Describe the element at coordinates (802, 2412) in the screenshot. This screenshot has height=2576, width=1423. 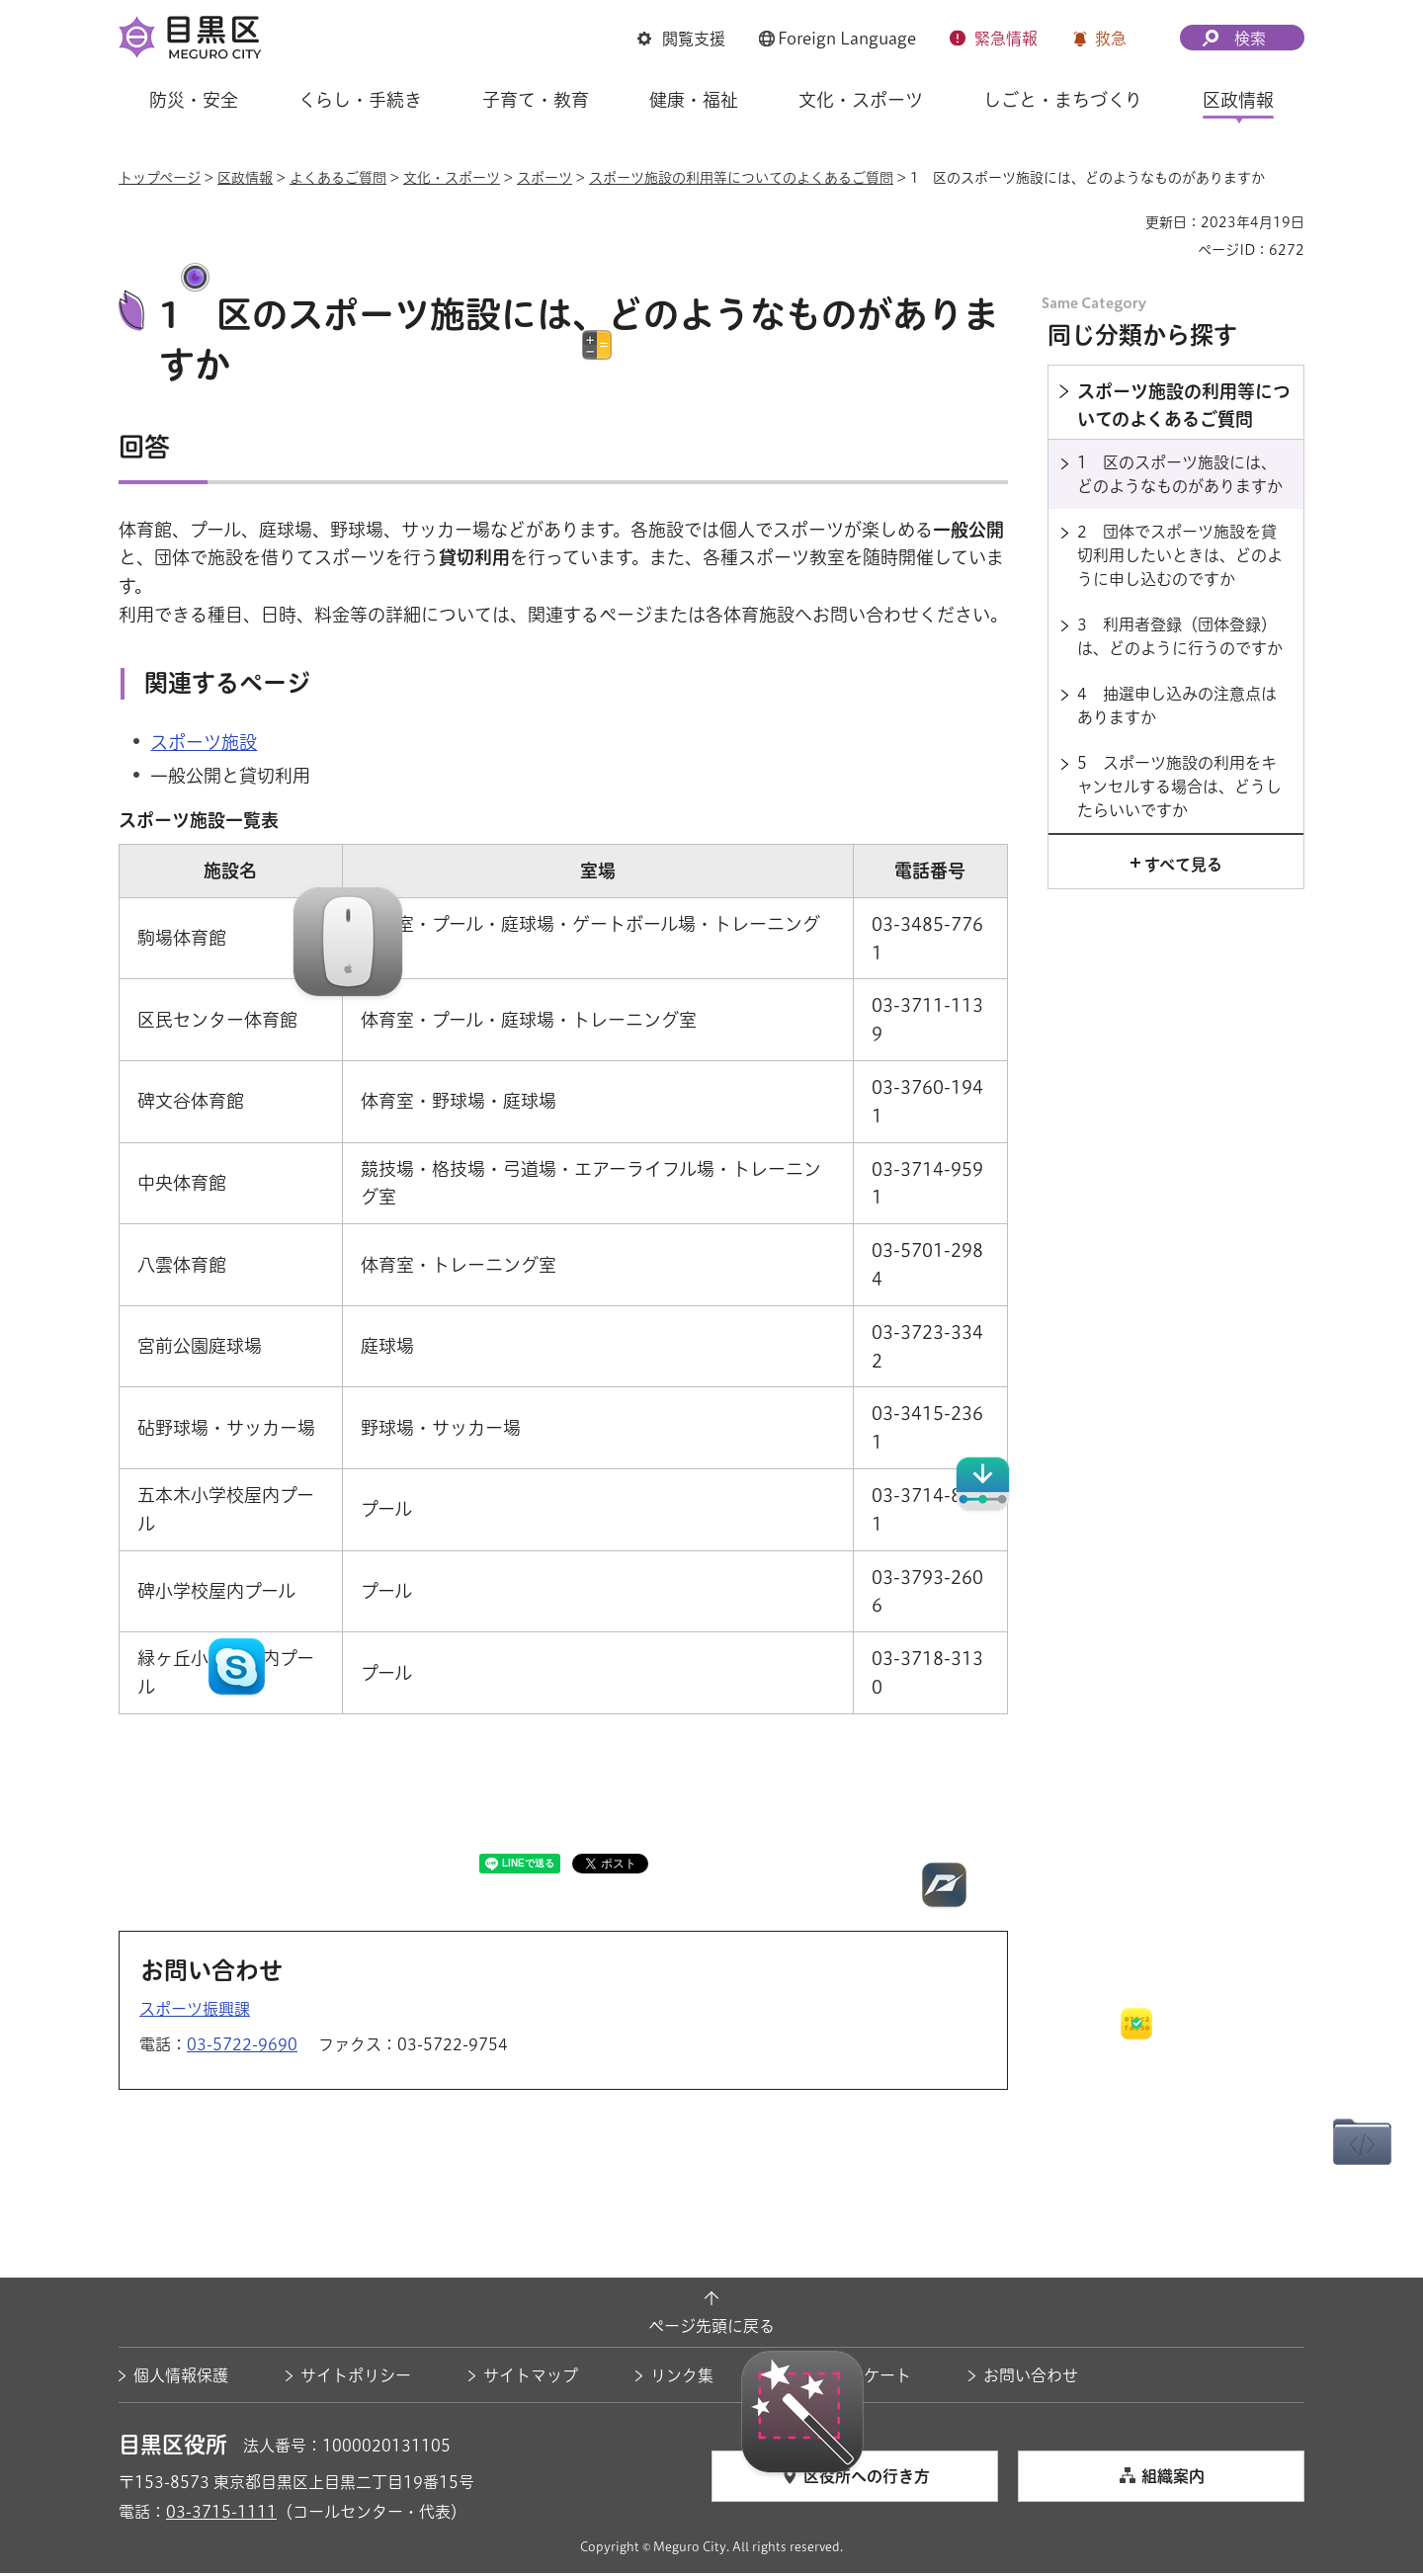
I see `open normcap screen capture tool` at that location.